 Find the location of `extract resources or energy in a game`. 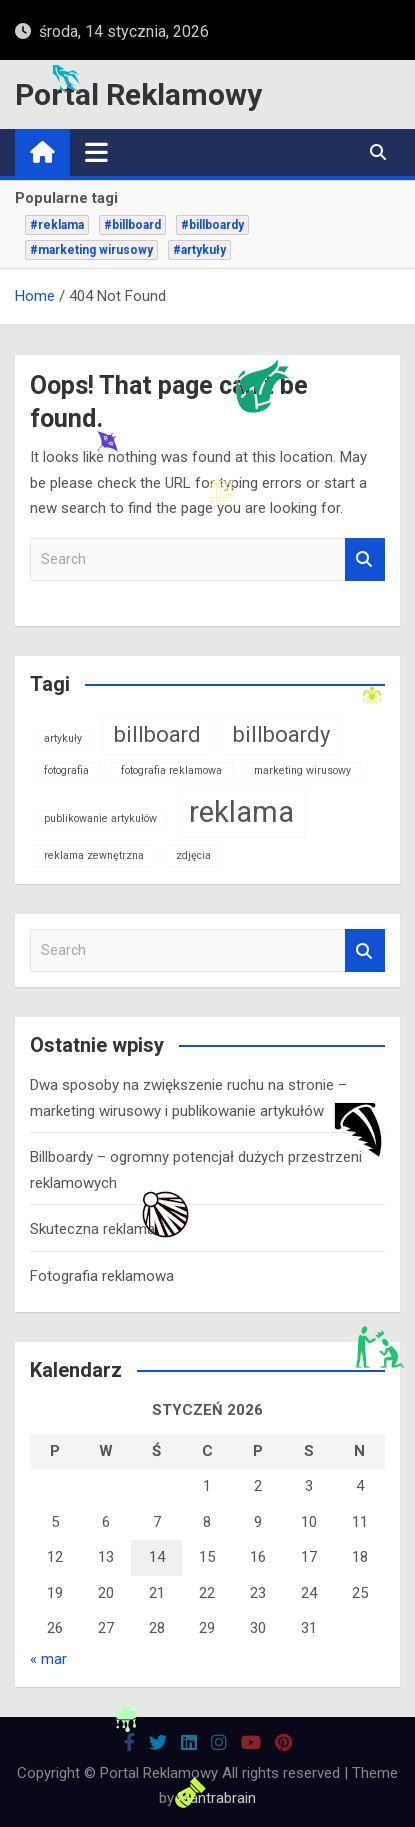

extract resources or energy in a game is located at coordinates (165, 1214).